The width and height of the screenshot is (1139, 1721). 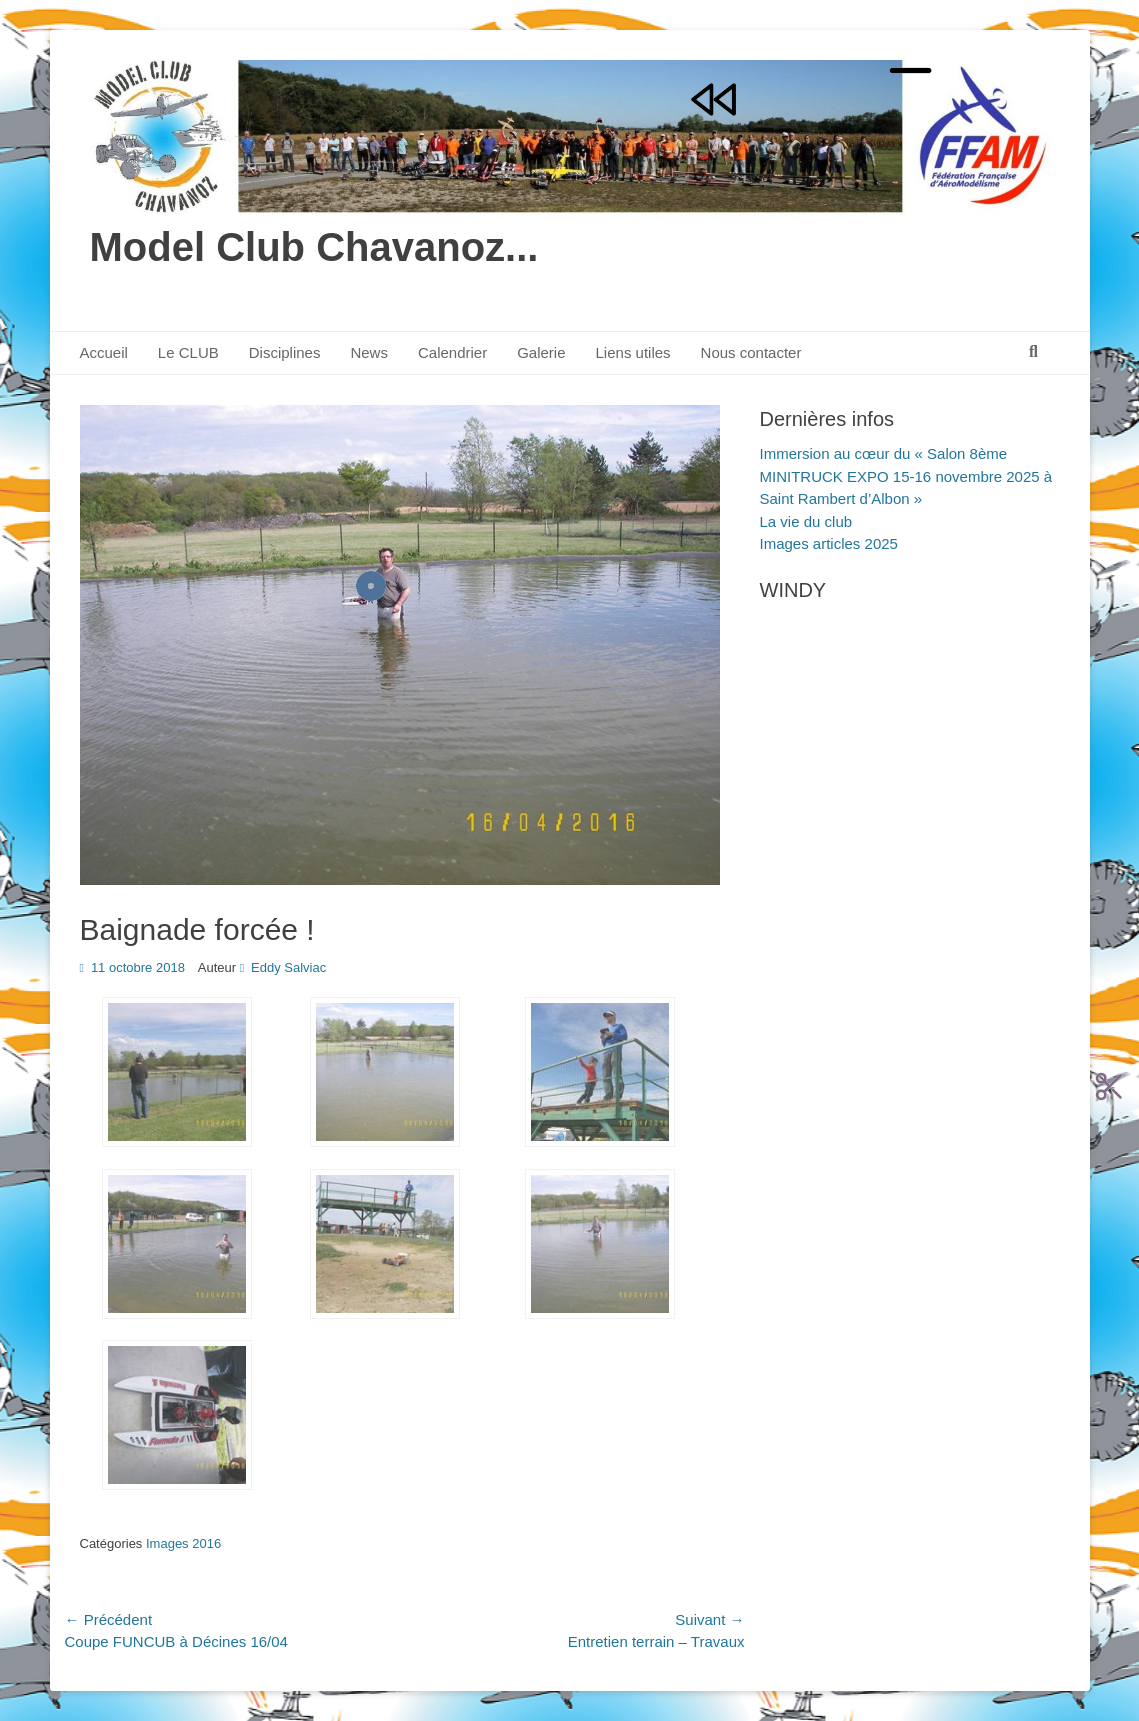 I want to click on cut selected content, so click(x=1109, y=1086).